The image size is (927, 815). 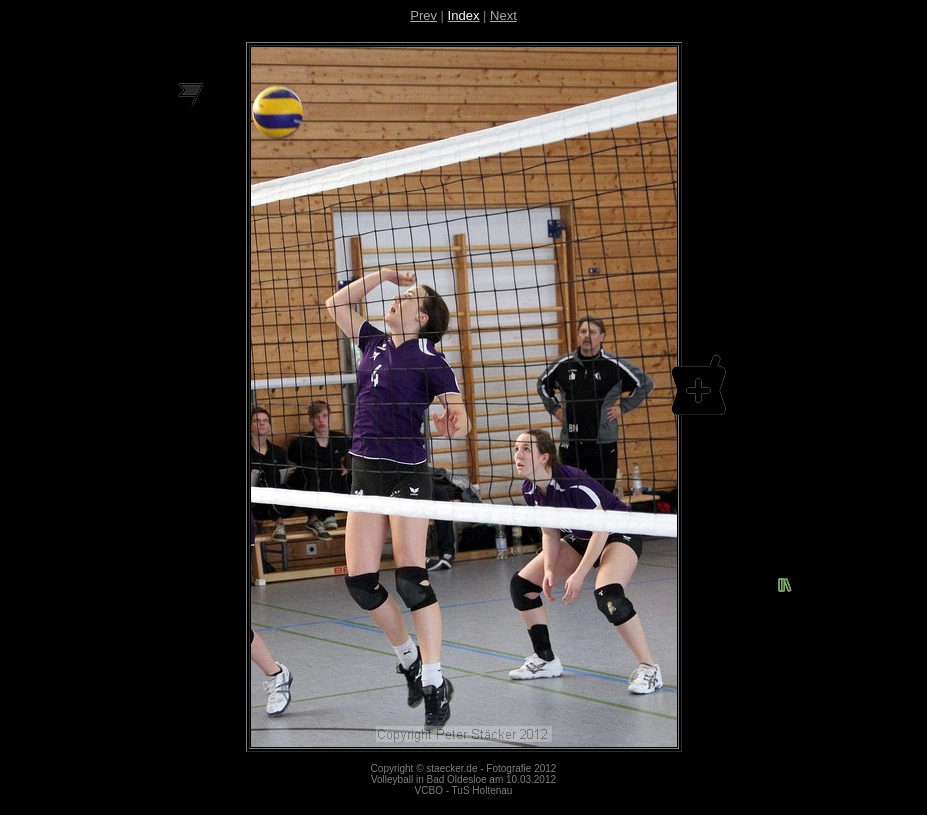 I want to click on access your library or collection, so click(x=785, y=585).